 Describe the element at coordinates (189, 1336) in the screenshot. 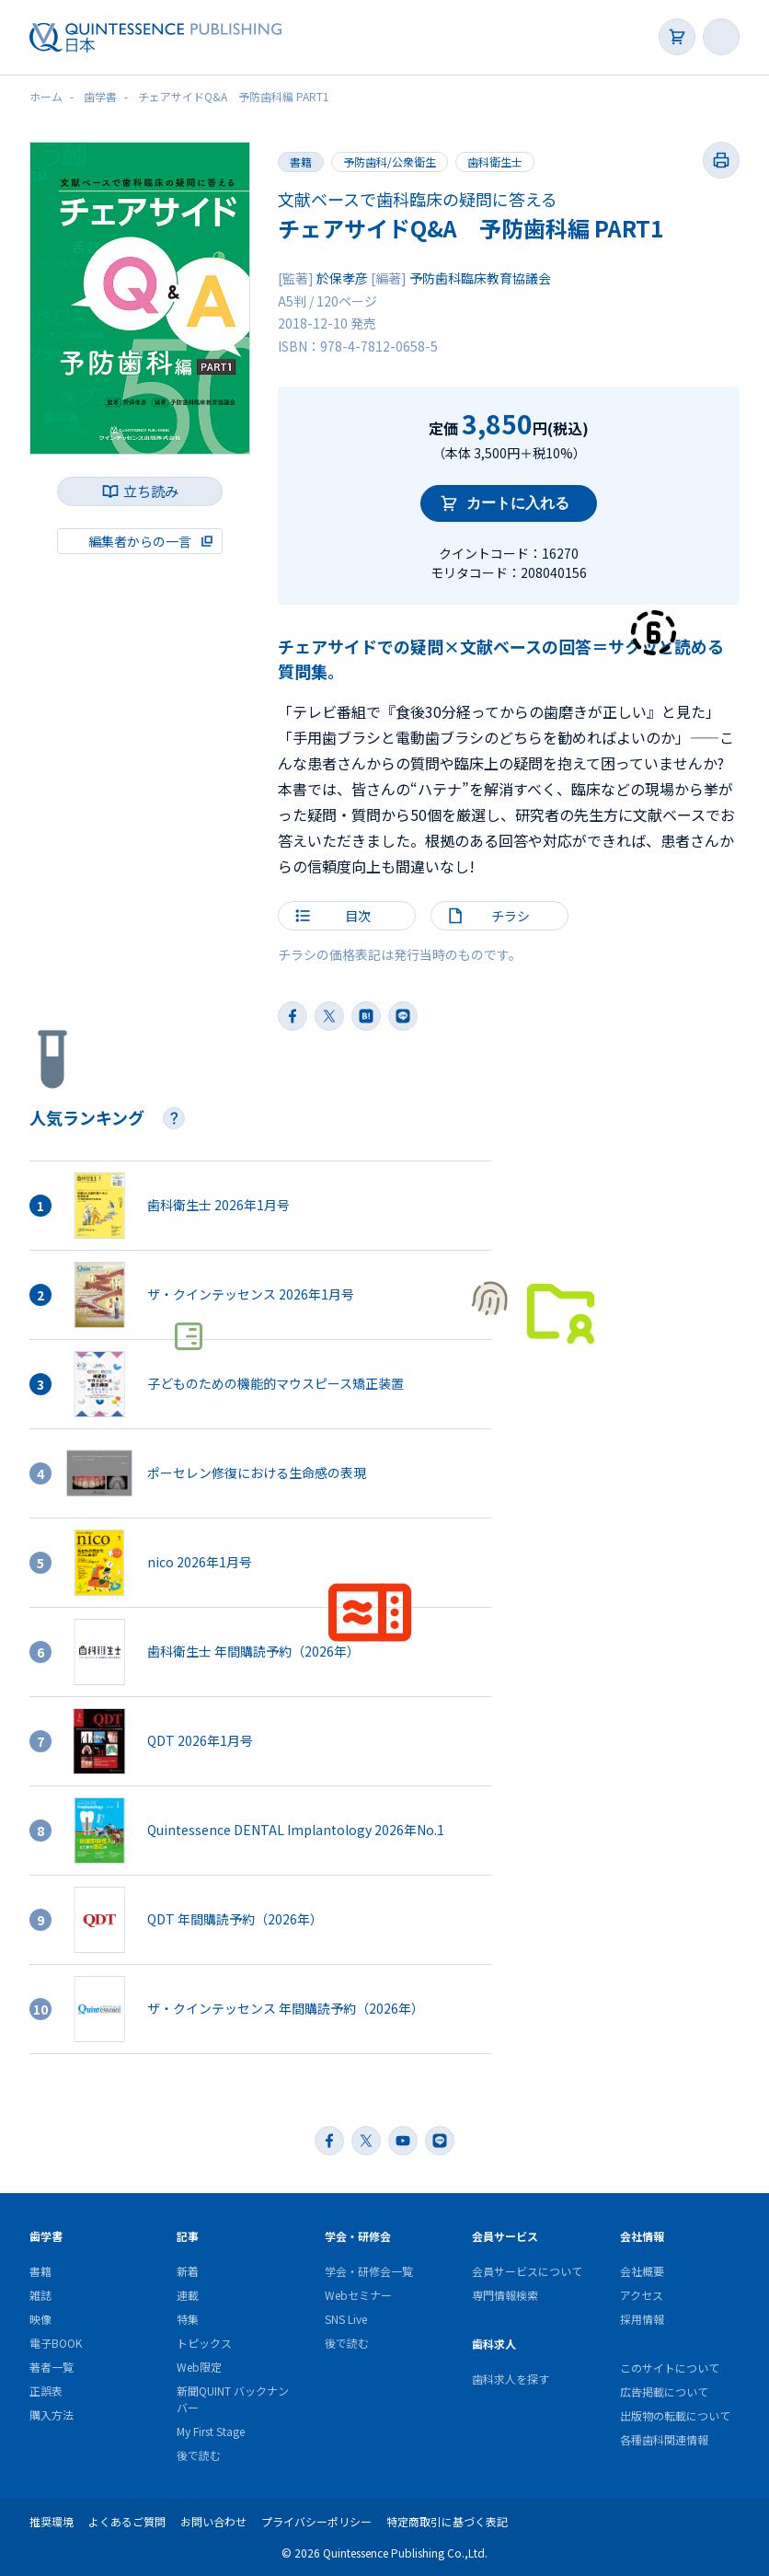

I see `align content to the right with full height stretch` at that location.